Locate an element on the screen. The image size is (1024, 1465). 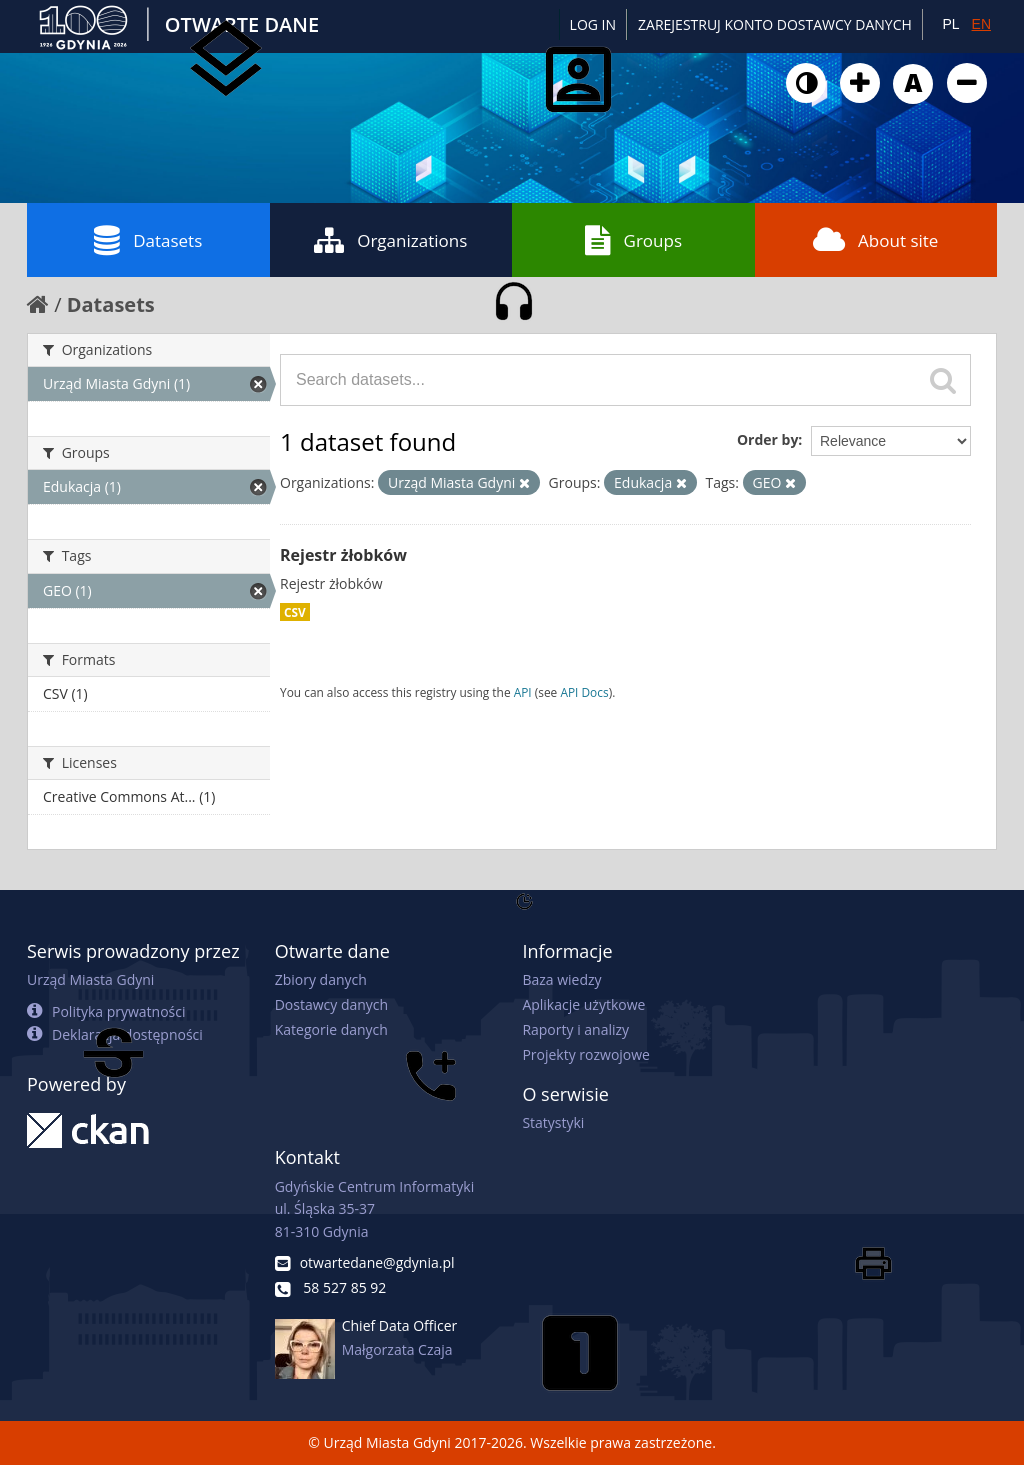
add a new contact to your phone is located at coordinates (431, 1076).